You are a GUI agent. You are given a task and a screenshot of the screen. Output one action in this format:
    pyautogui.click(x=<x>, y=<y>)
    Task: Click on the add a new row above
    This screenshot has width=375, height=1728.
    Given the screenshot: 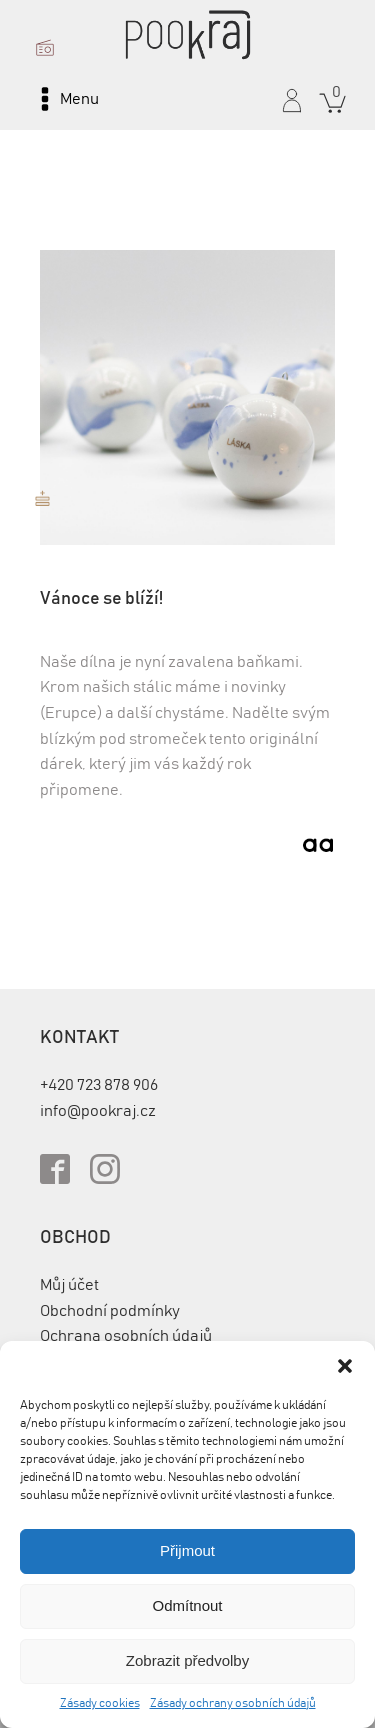 What is the action you would take?
    pyautogui.click(x=42, y=499)
    